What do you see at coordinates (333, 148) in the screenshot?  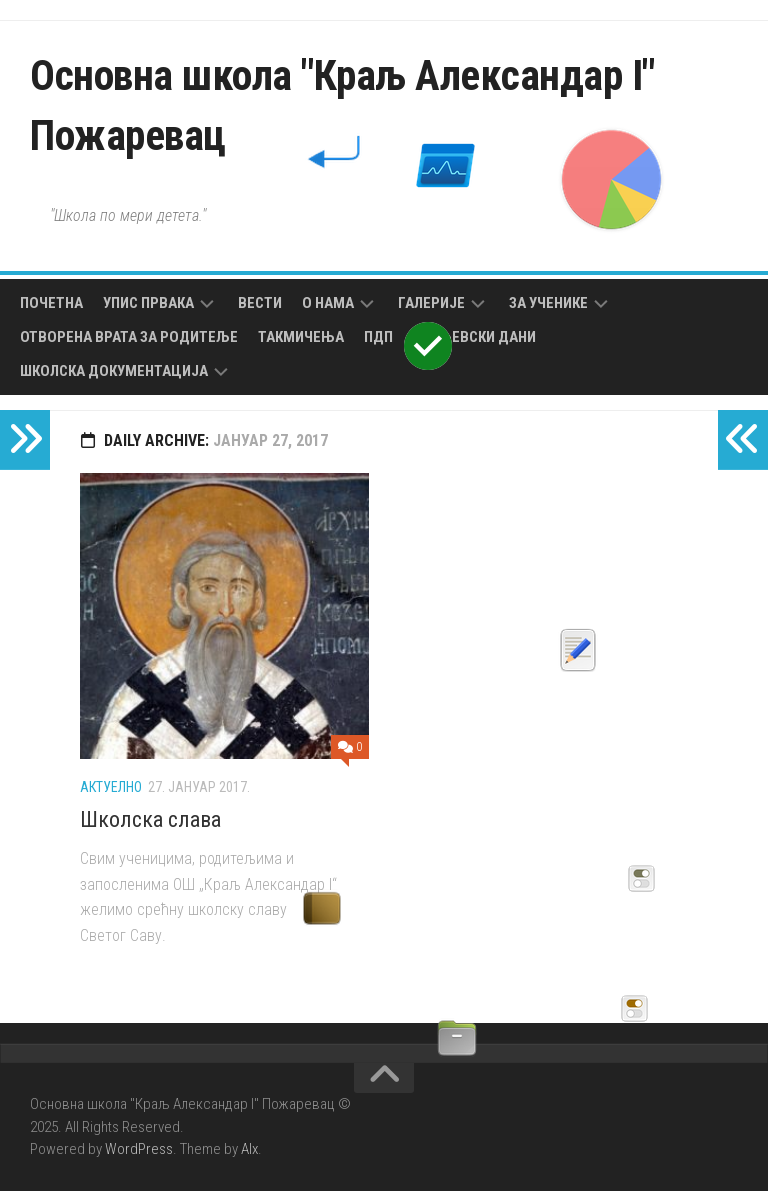 I see `reply to an email message` at bounding box center [333, 148].